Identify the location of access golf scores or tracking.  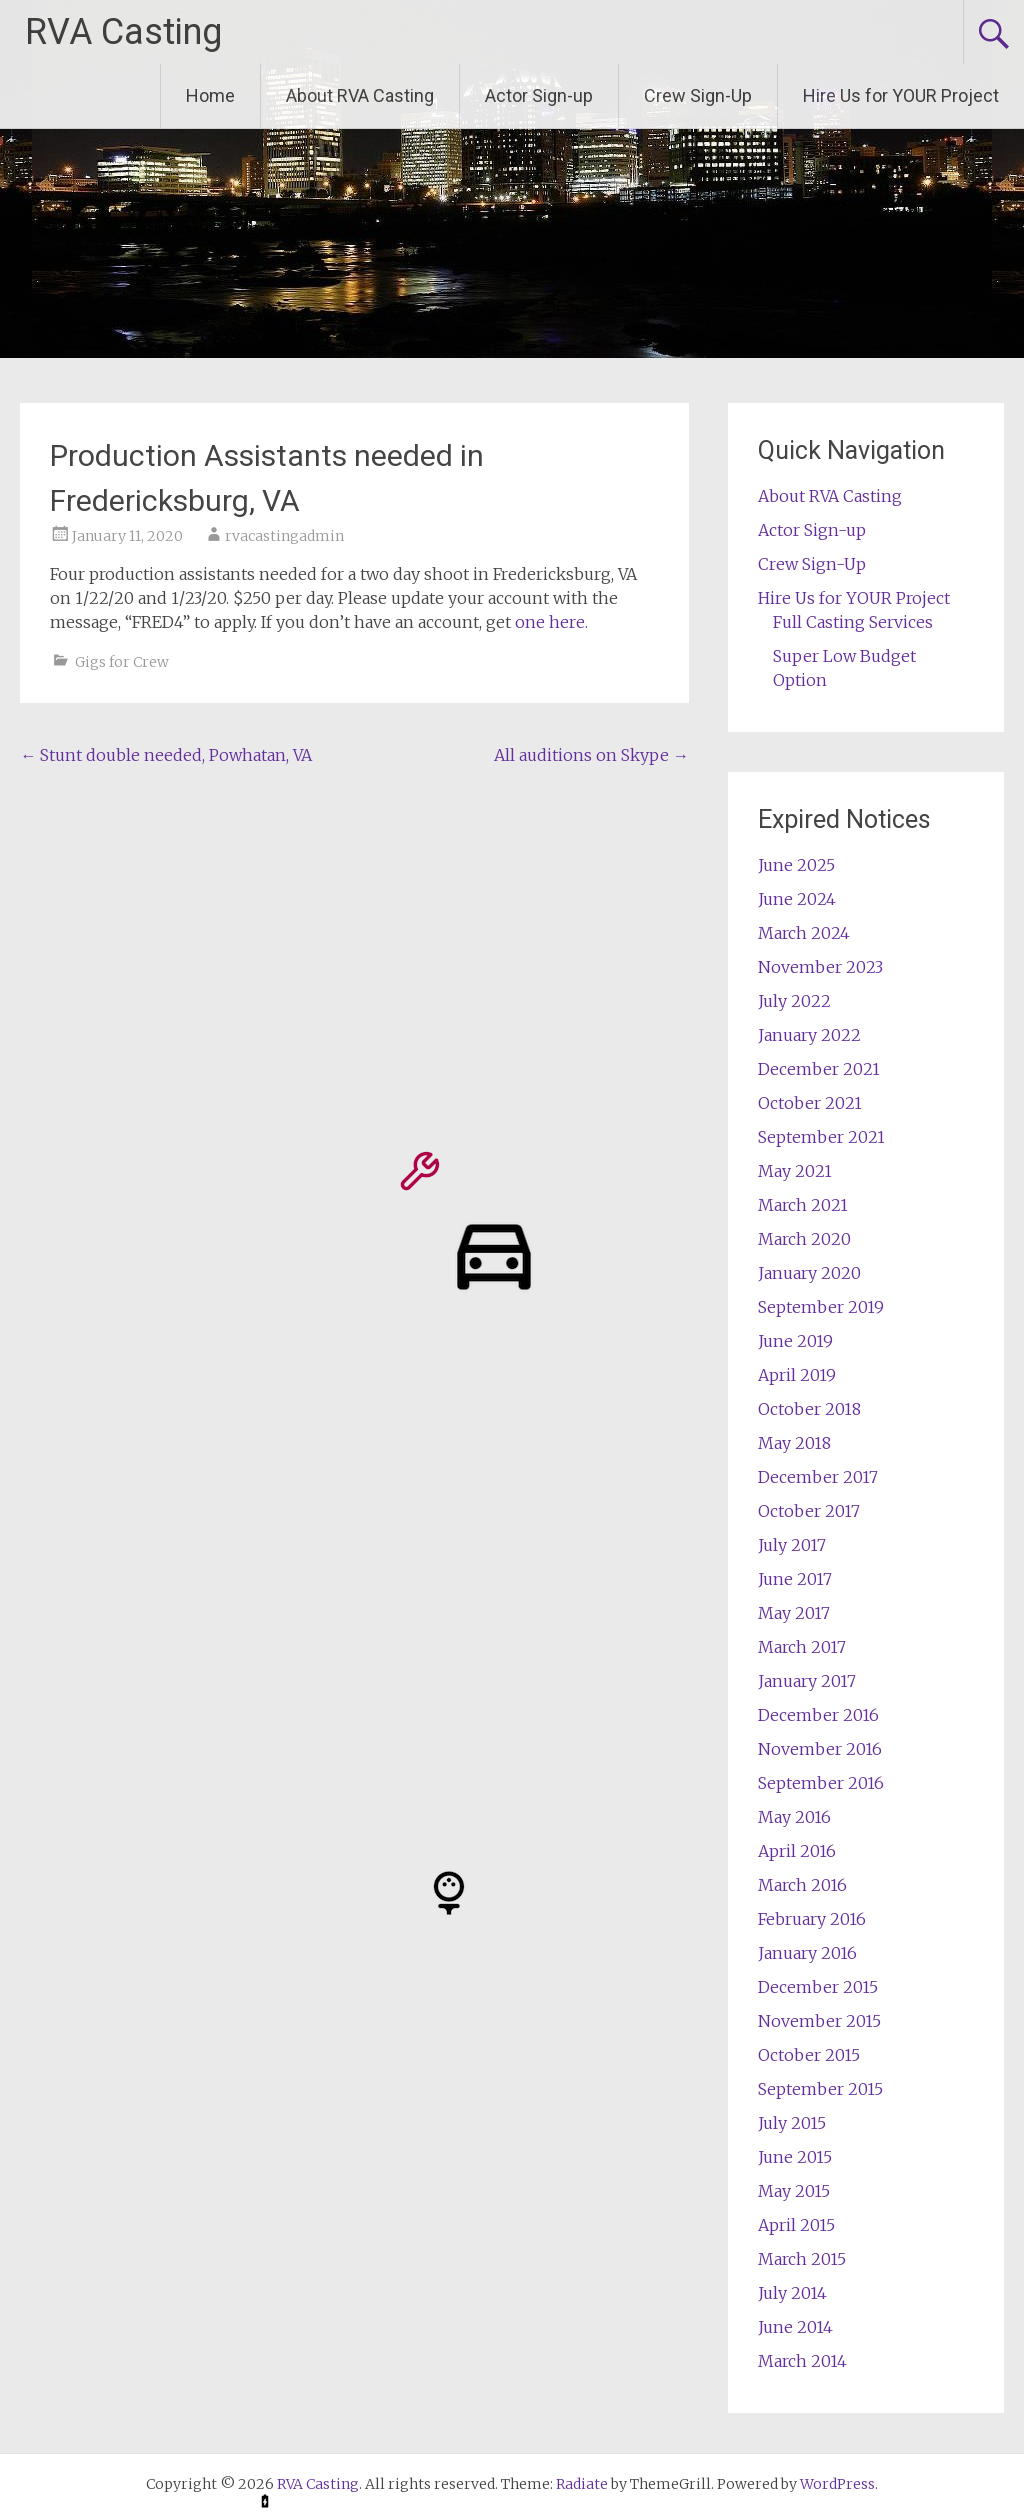
(449, 1893).